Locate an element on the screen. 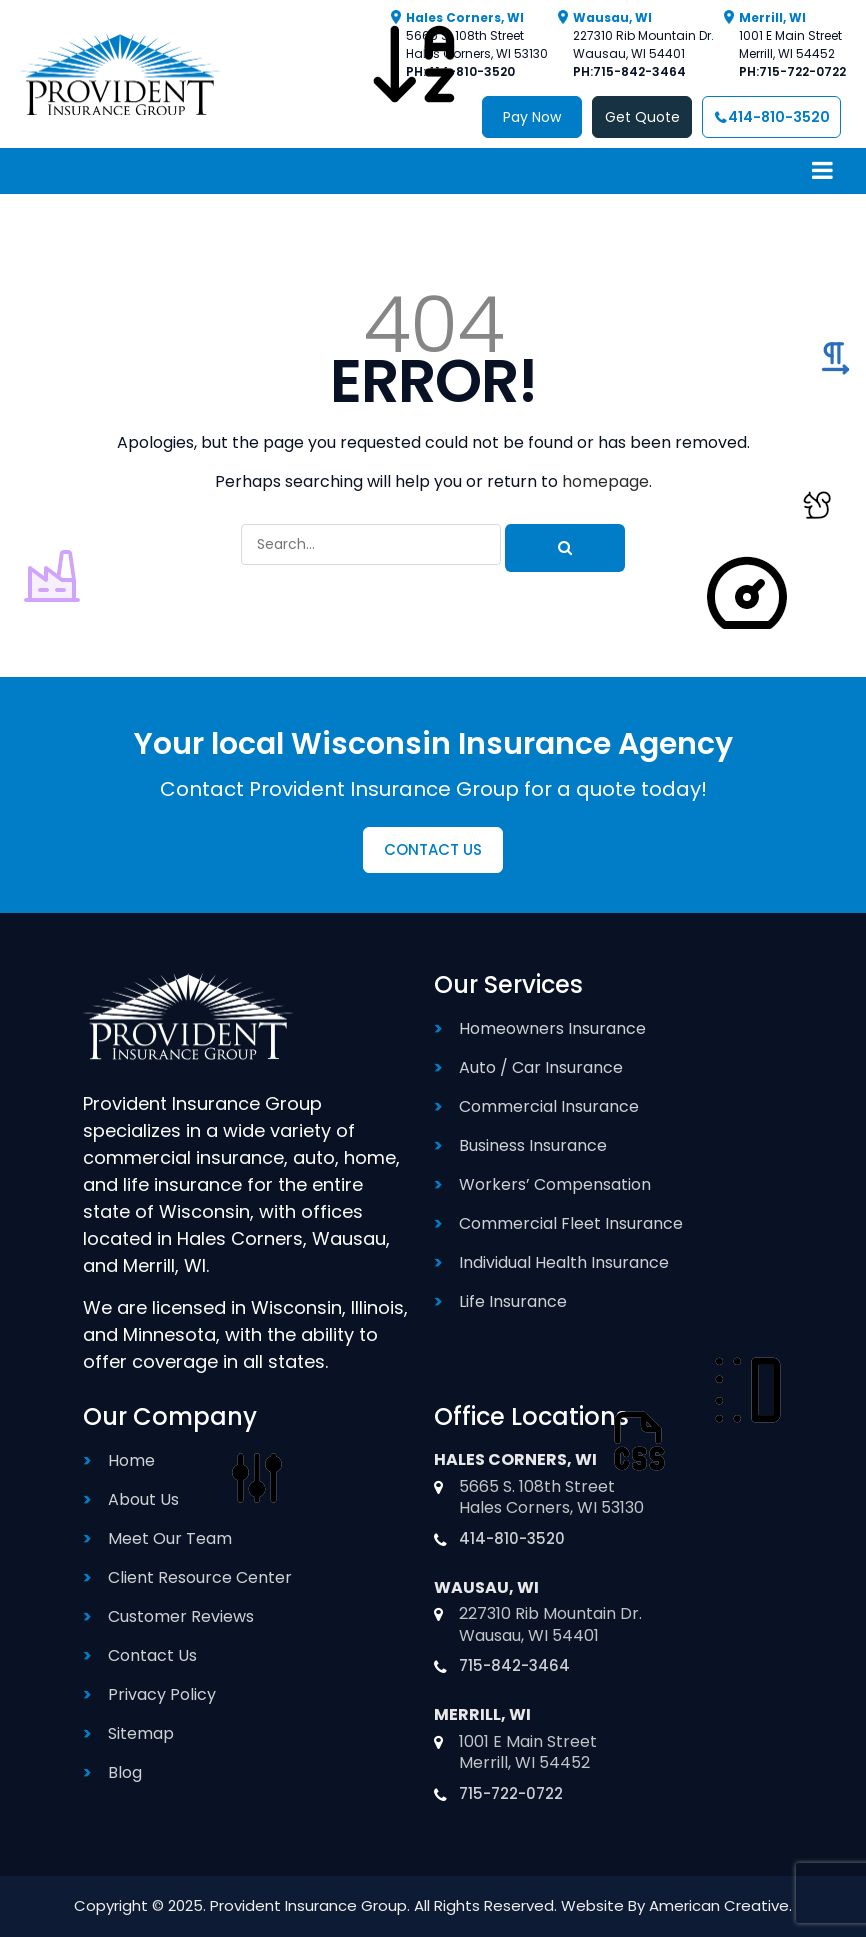 This screenshot has width=866, height=1937. access your dashboard or control panel is located at coordinates (747, 593).